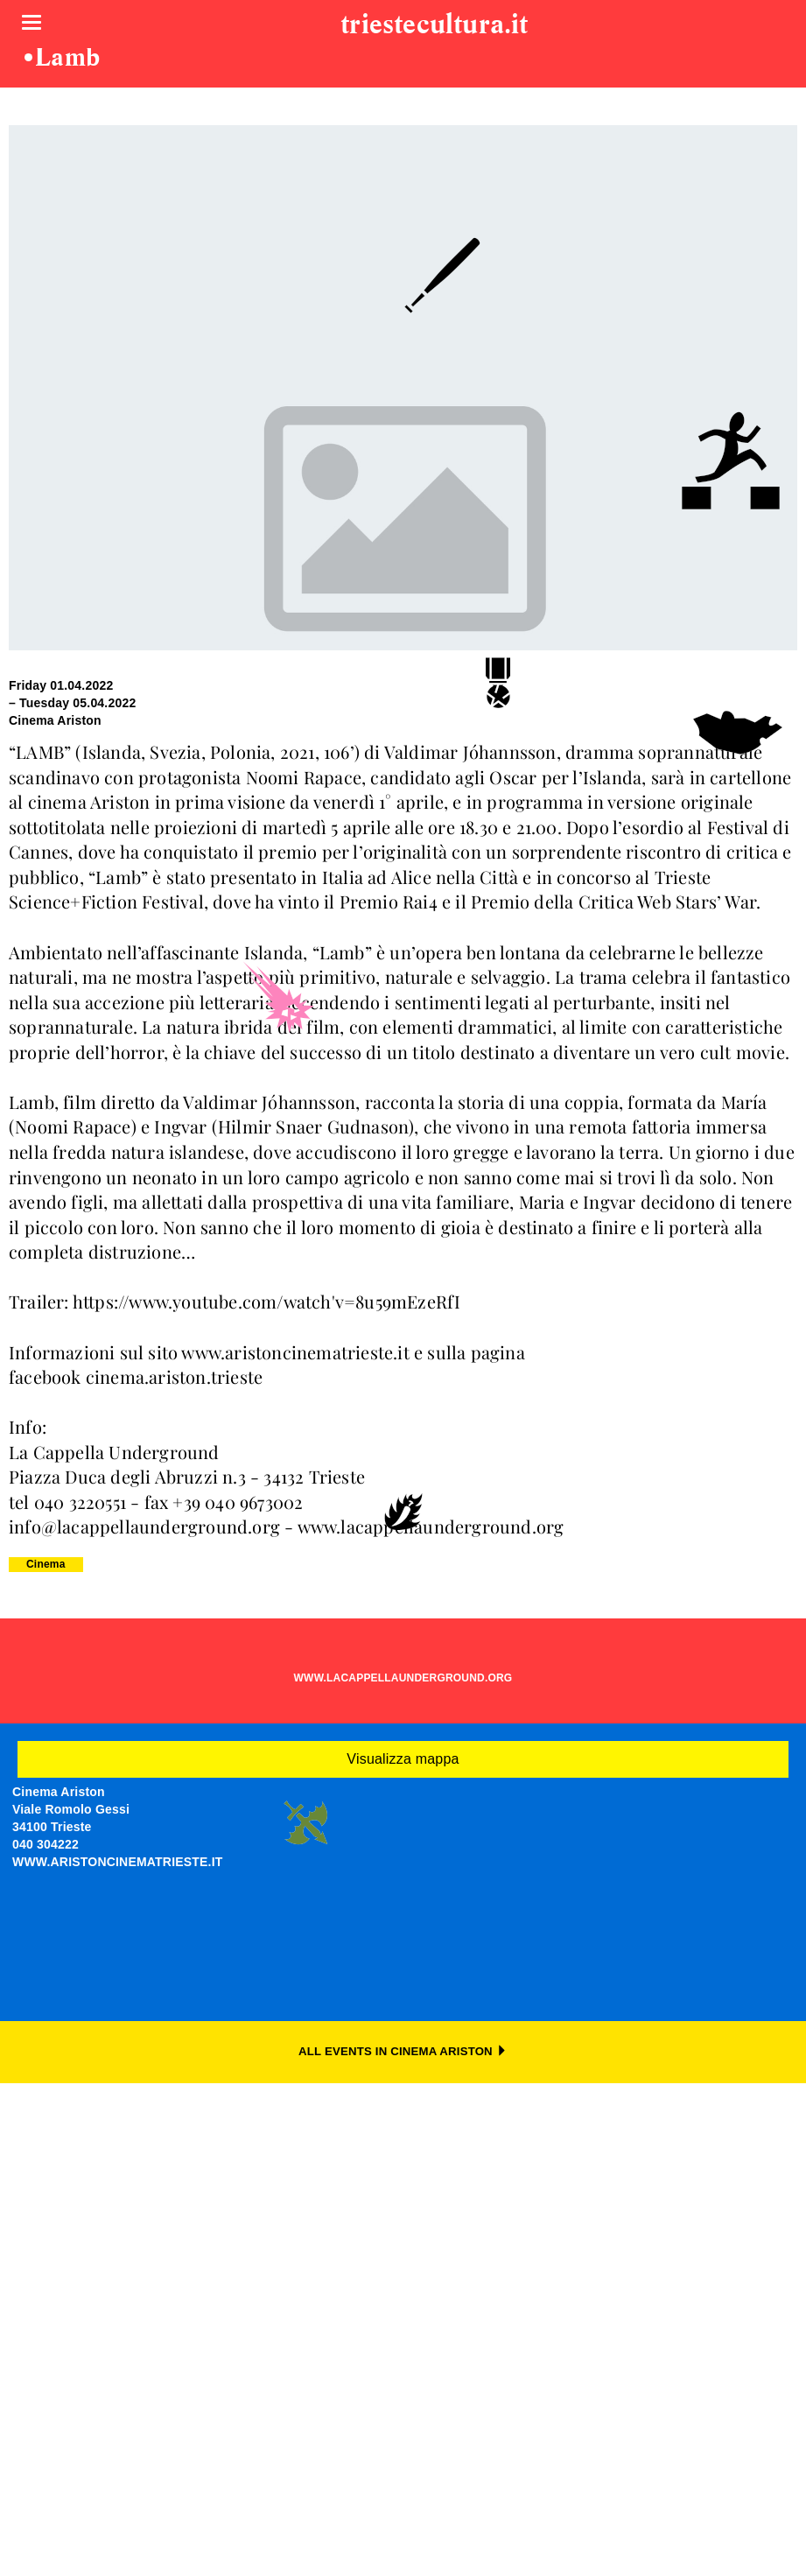  What do you see at coordinates (278, 998) in the screenshot?
I see `indicates a meteor shower or cosmic event in-game` at bounding box center [278, 998].